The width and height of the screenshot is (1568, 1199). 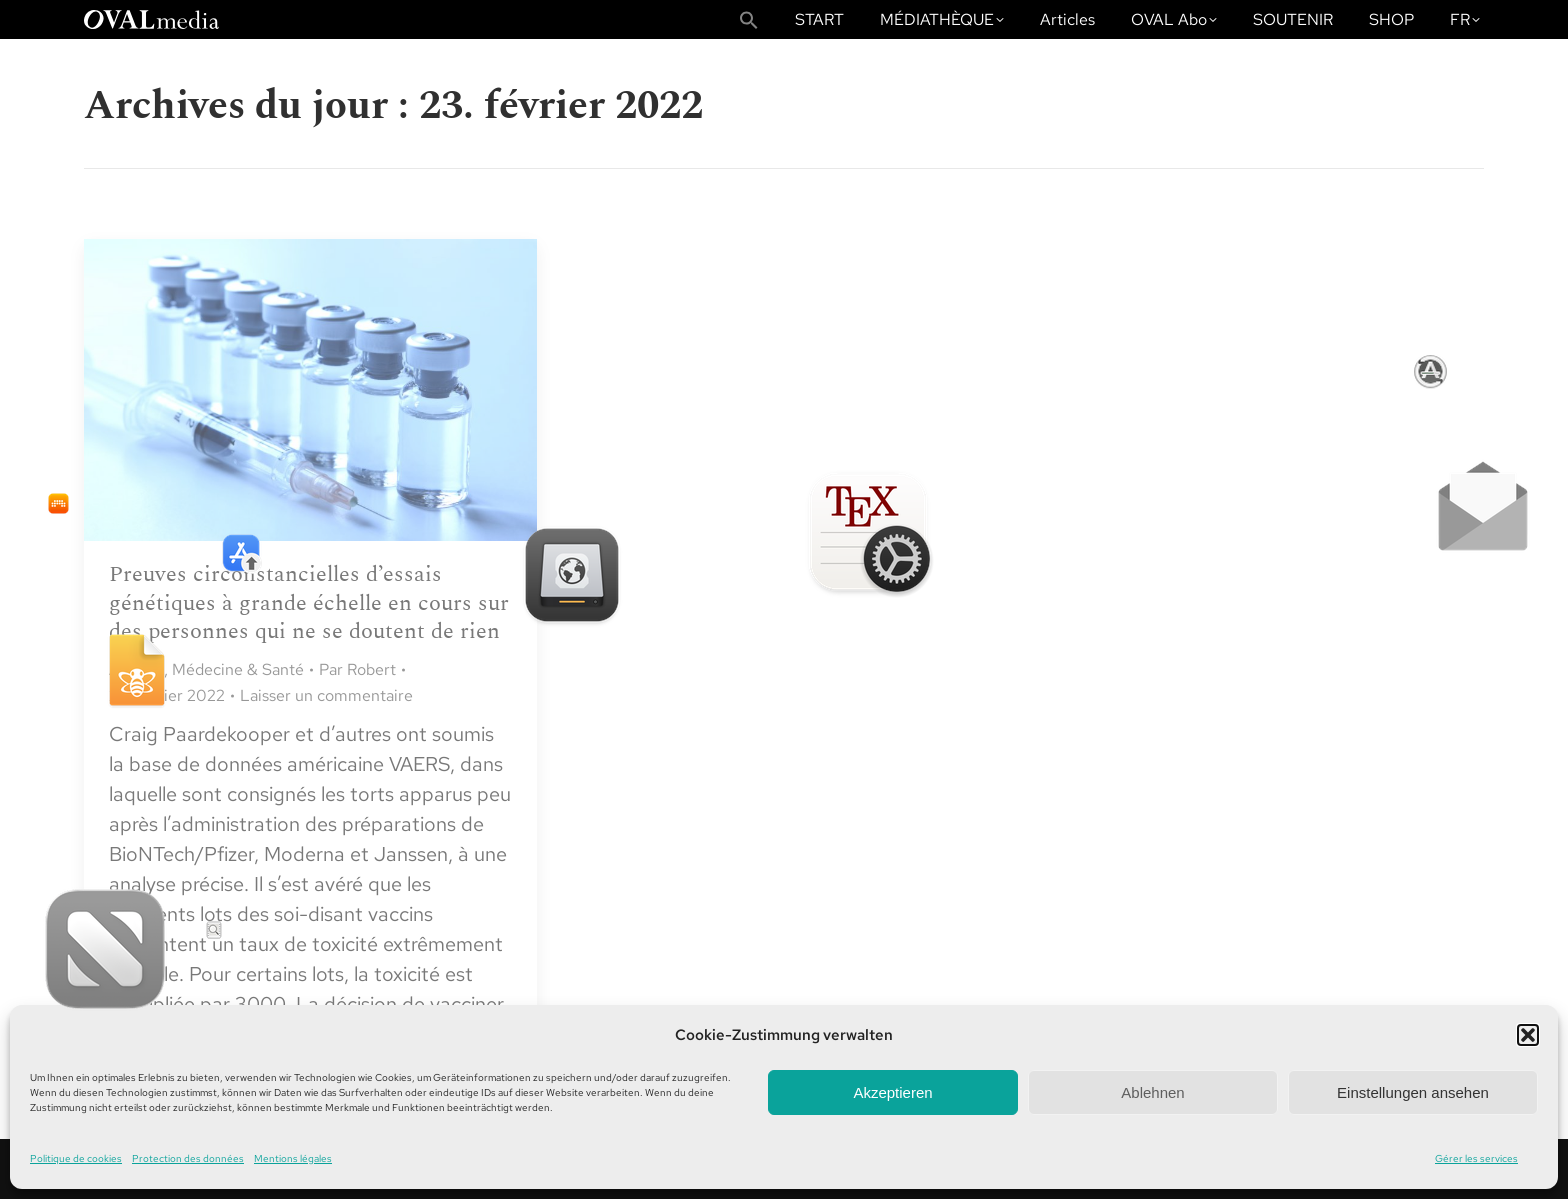 I want to click on open the software updater application, so click(x=1430, y=371).